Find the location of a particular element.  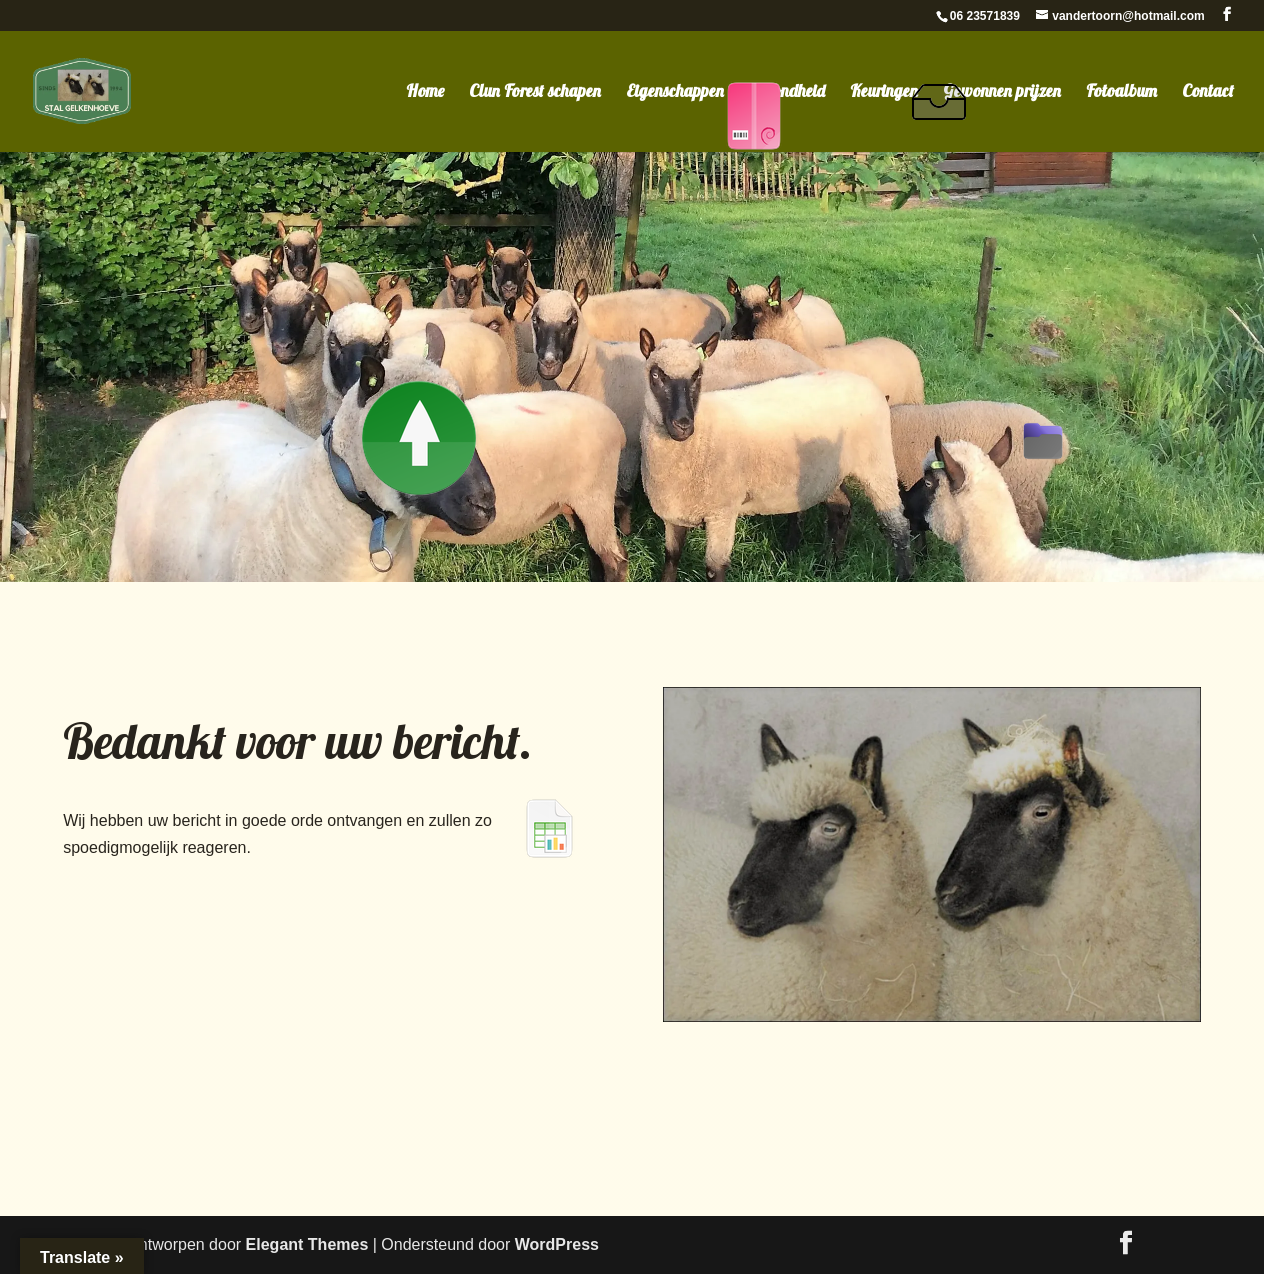

an open folder in the file system is located at coordinates (1043, 441).